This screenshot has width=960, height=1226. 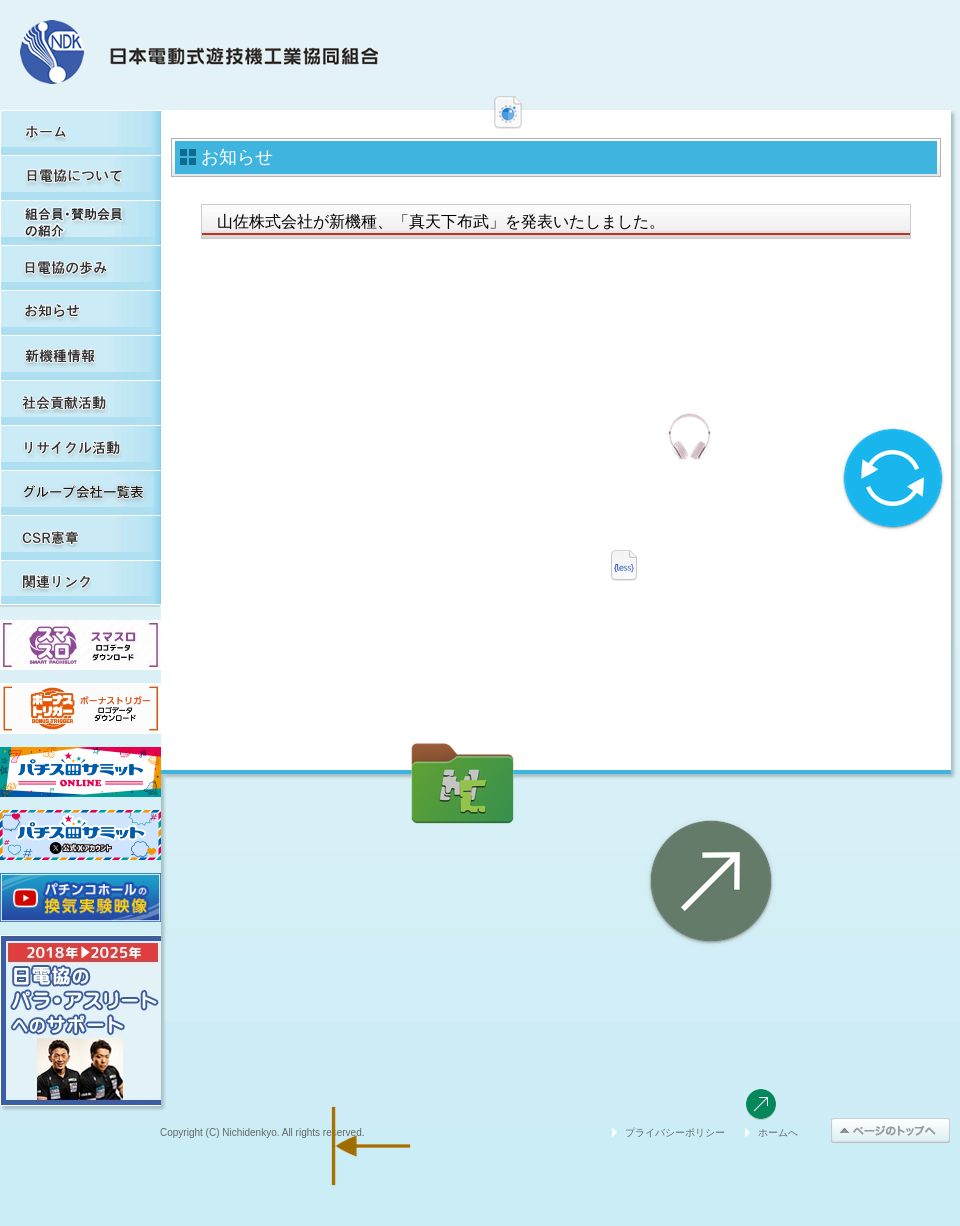 I want to click on dropbox is currently syncing files, so click(x=893, y=478).